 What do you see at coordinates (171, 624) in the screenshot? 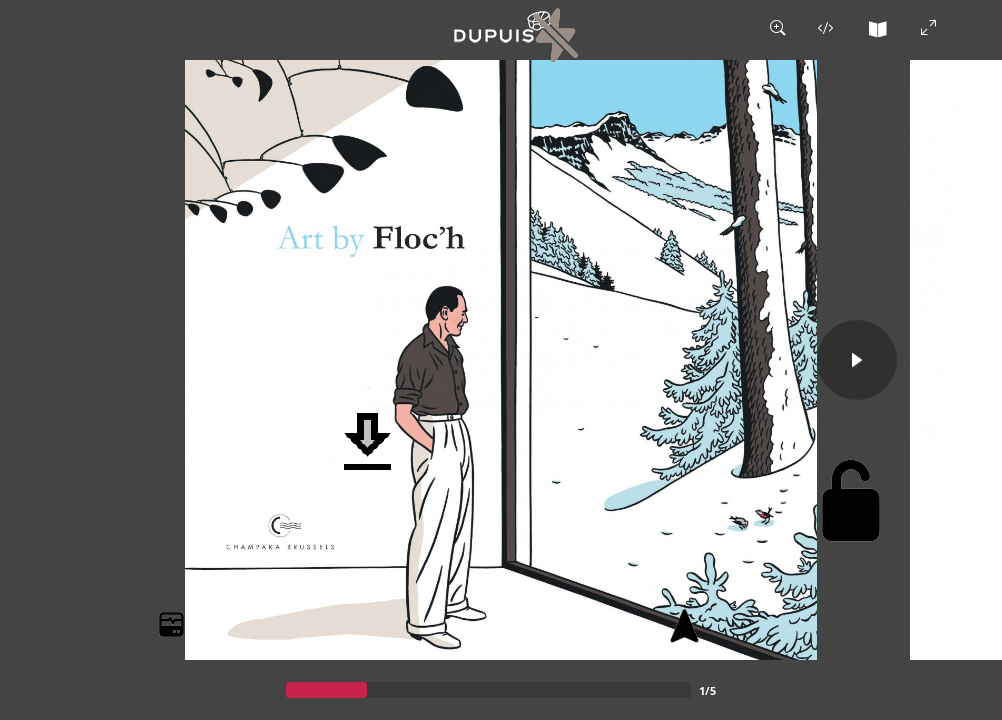
I see `view heart rate or vital signs monitor` at bounding box center [171, 624].